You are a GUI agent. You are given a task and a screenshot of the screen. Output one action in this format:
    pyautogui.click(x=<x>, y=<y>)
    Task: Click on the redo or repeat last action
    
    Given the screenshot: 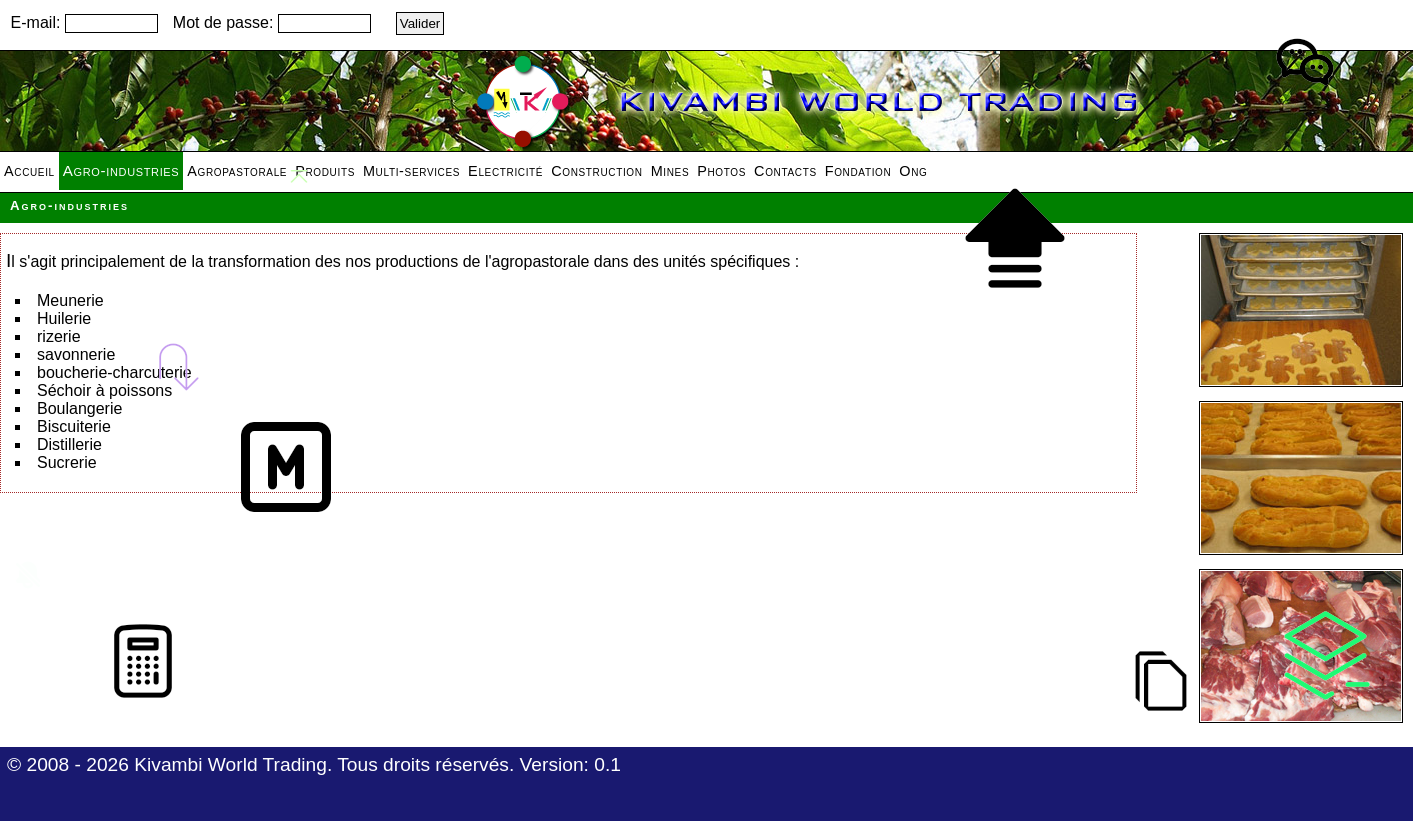 What is the action you would take?
    pyautogui.click(x=177, y=367)
    